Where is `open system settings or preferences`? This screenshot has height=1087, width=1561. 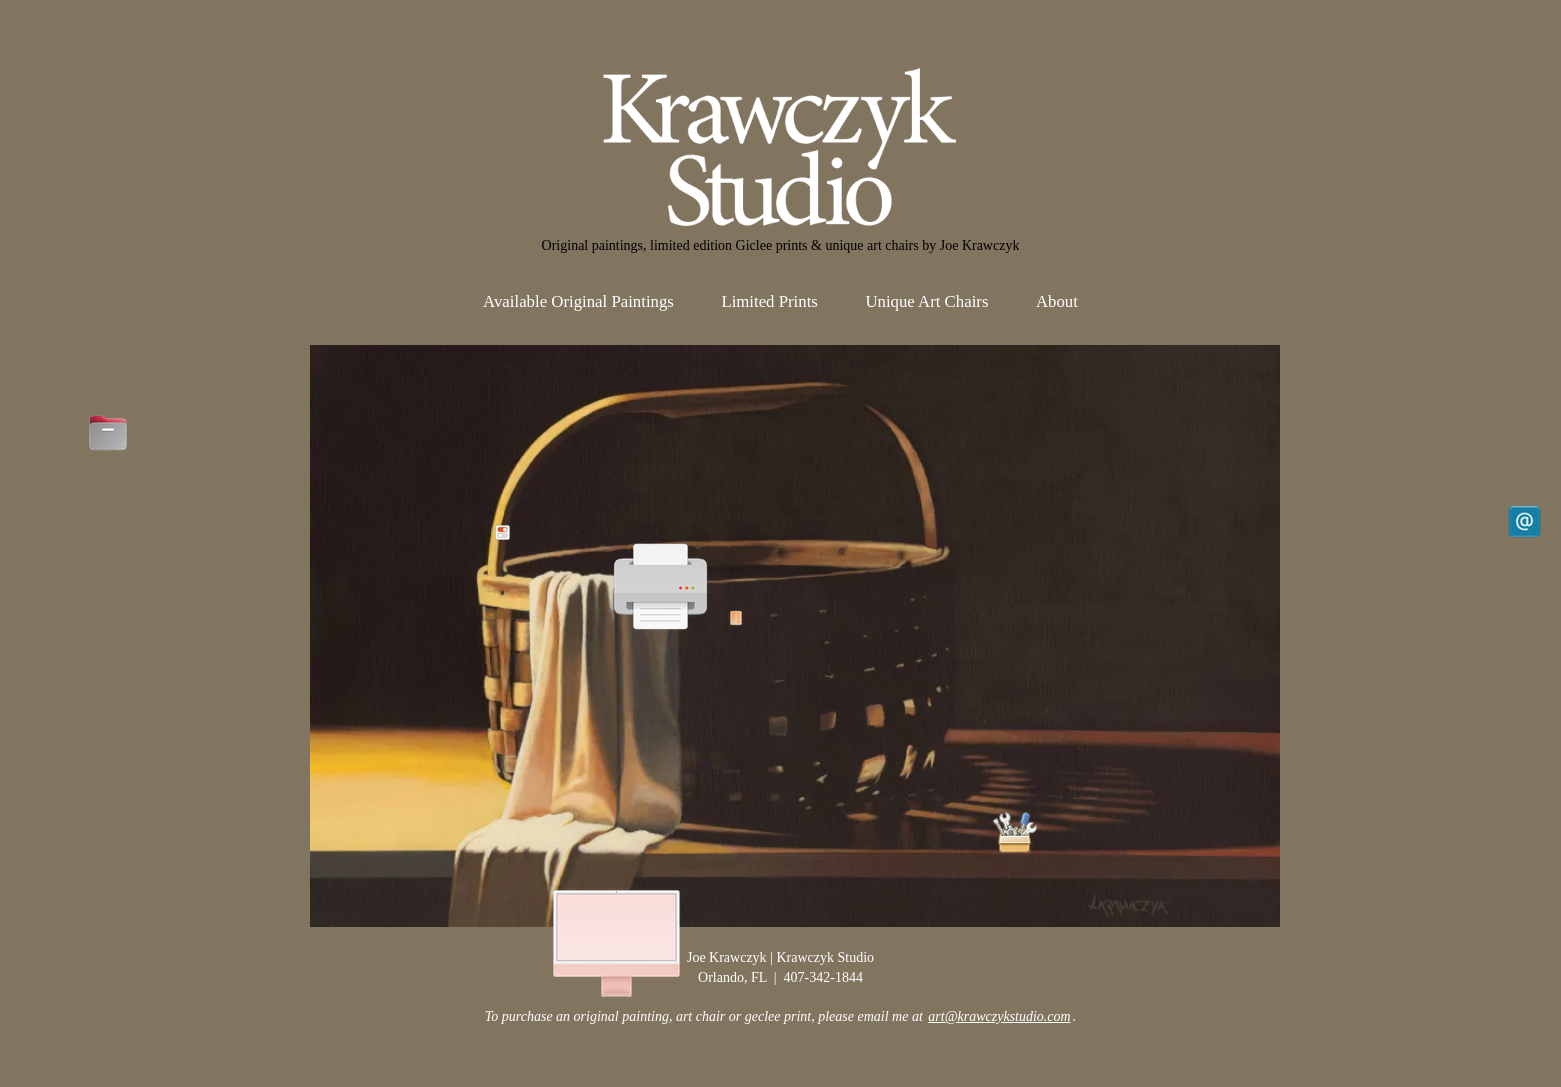 open system settings or preferences is located at coordinates (502, 532).